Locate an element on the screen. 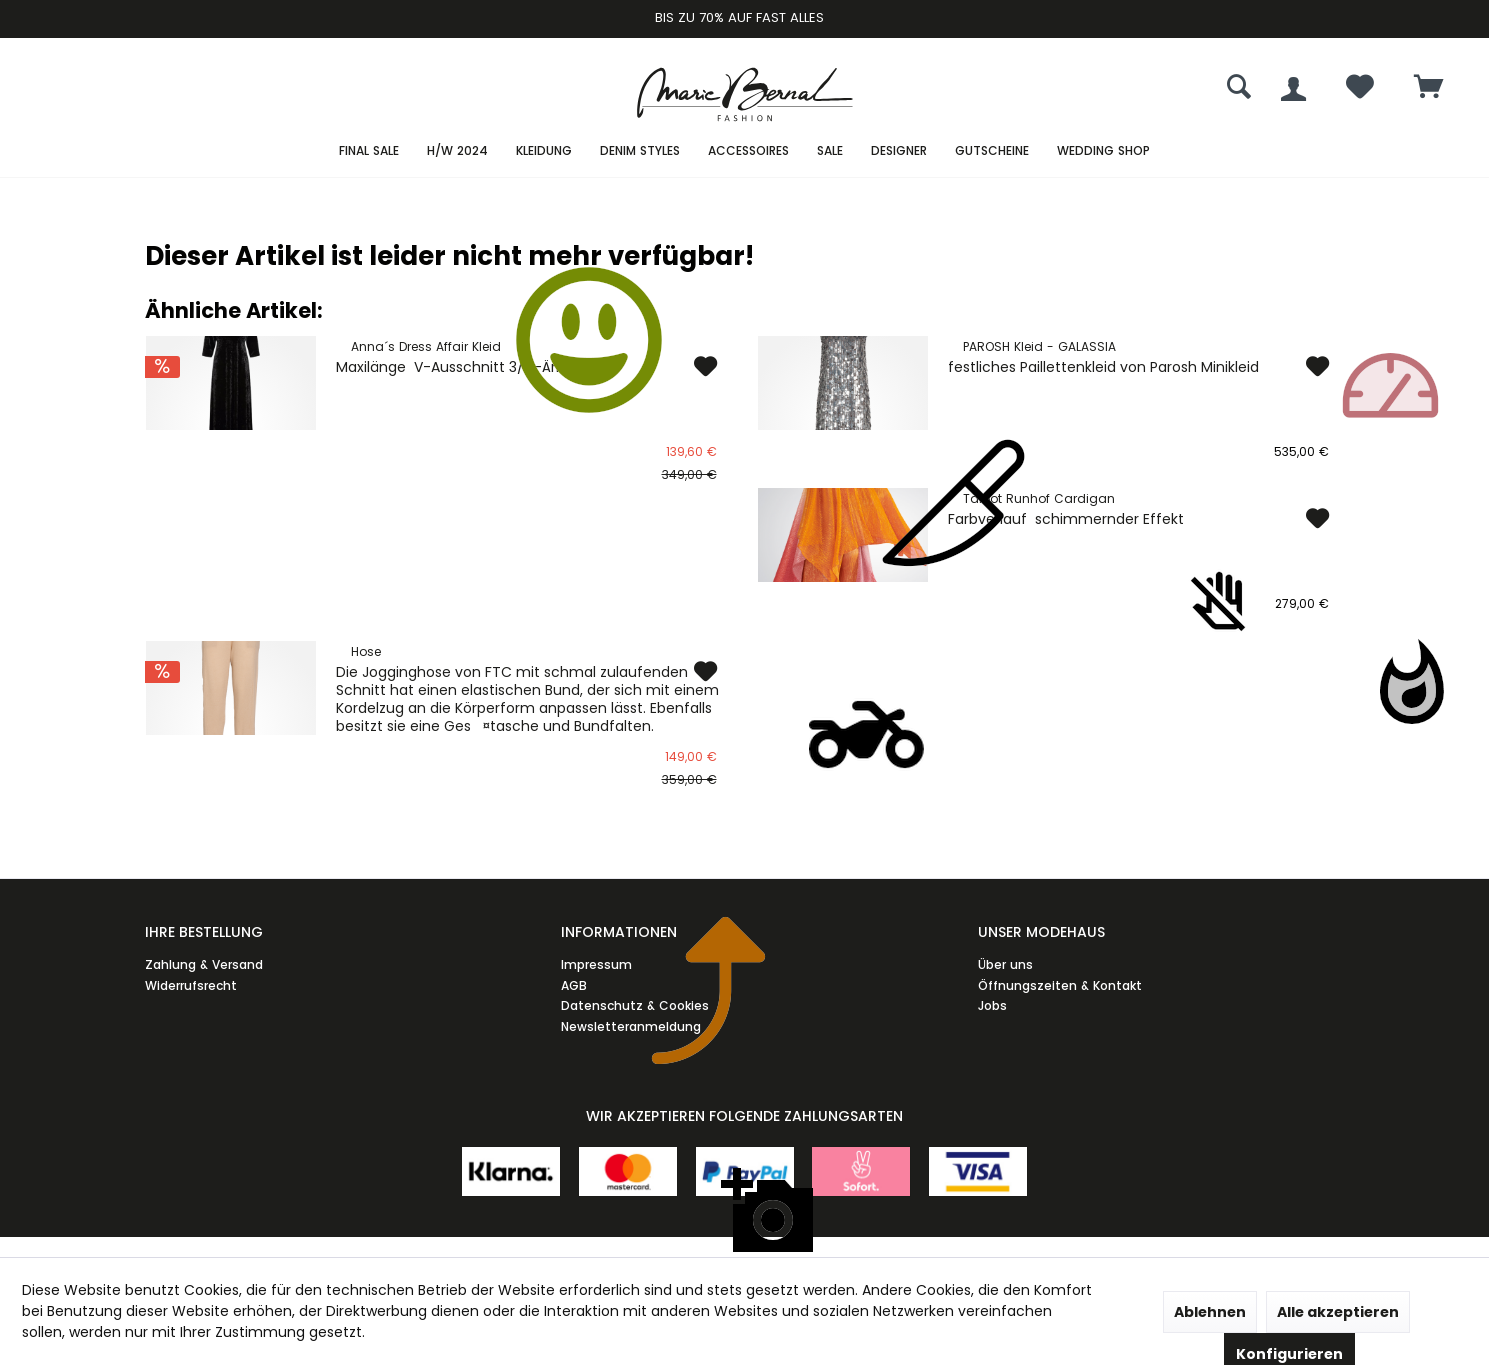 This screenshot has width=1489, height=1365. access cutting or slicing tools is located at coordinates (953, 505).